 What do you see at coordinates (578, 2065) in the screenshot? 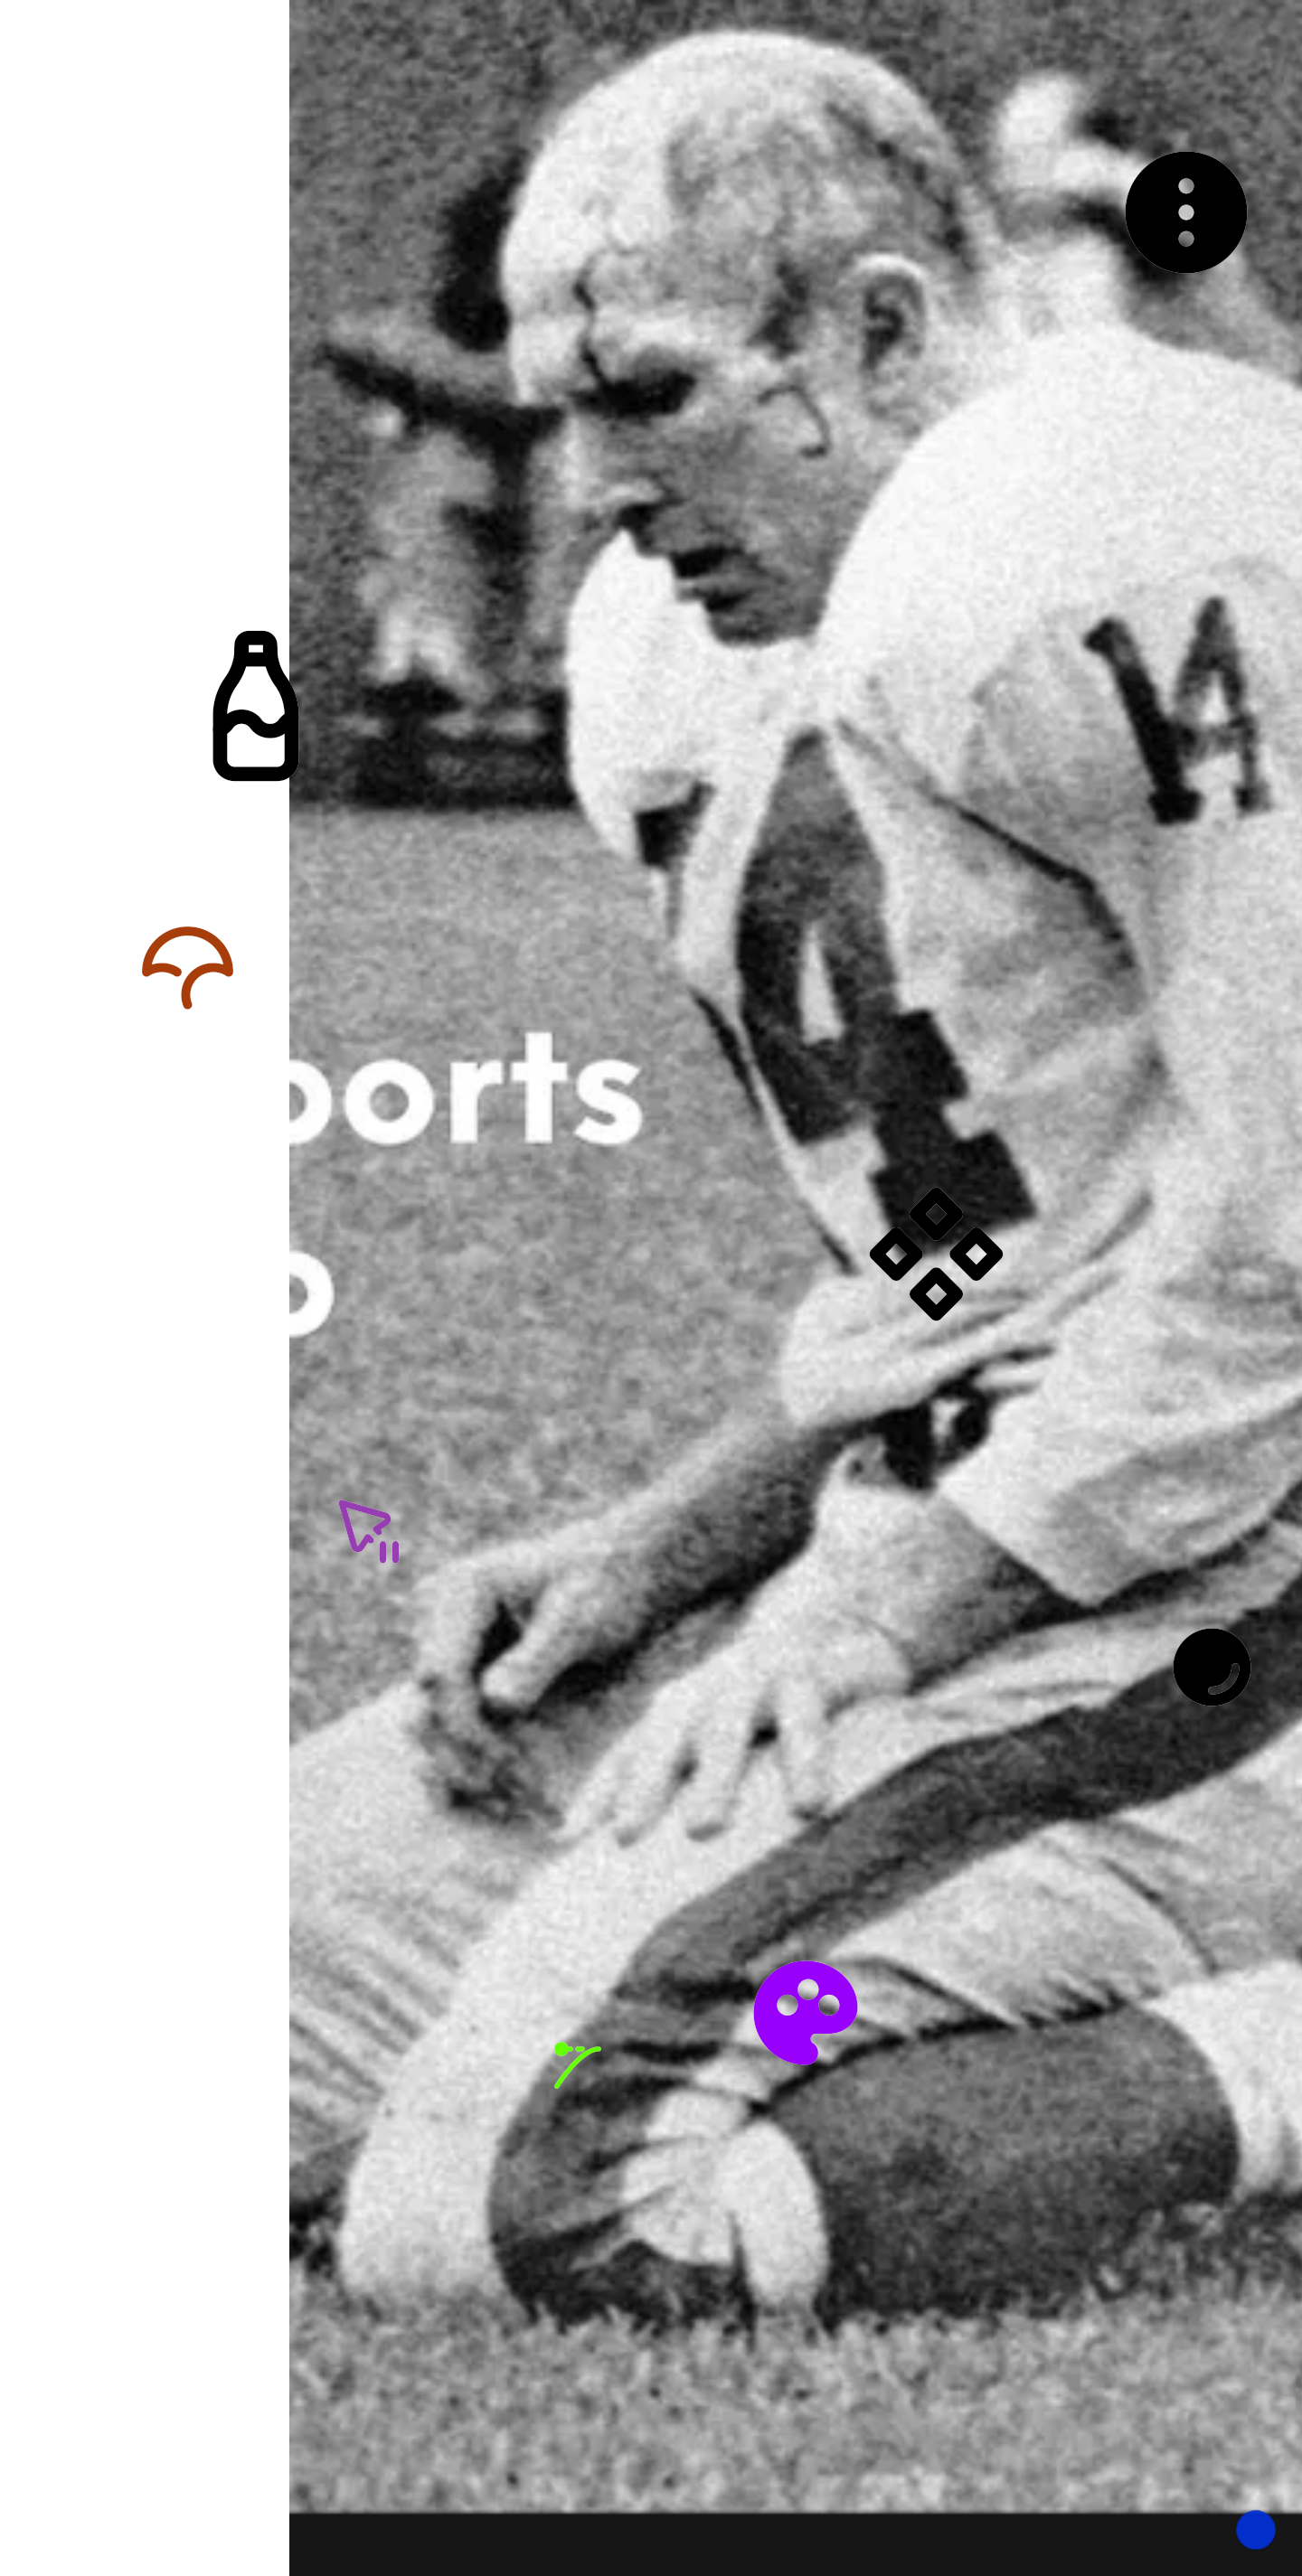
I see `adjust animation easing curve` at bounding box center [578, 2065].